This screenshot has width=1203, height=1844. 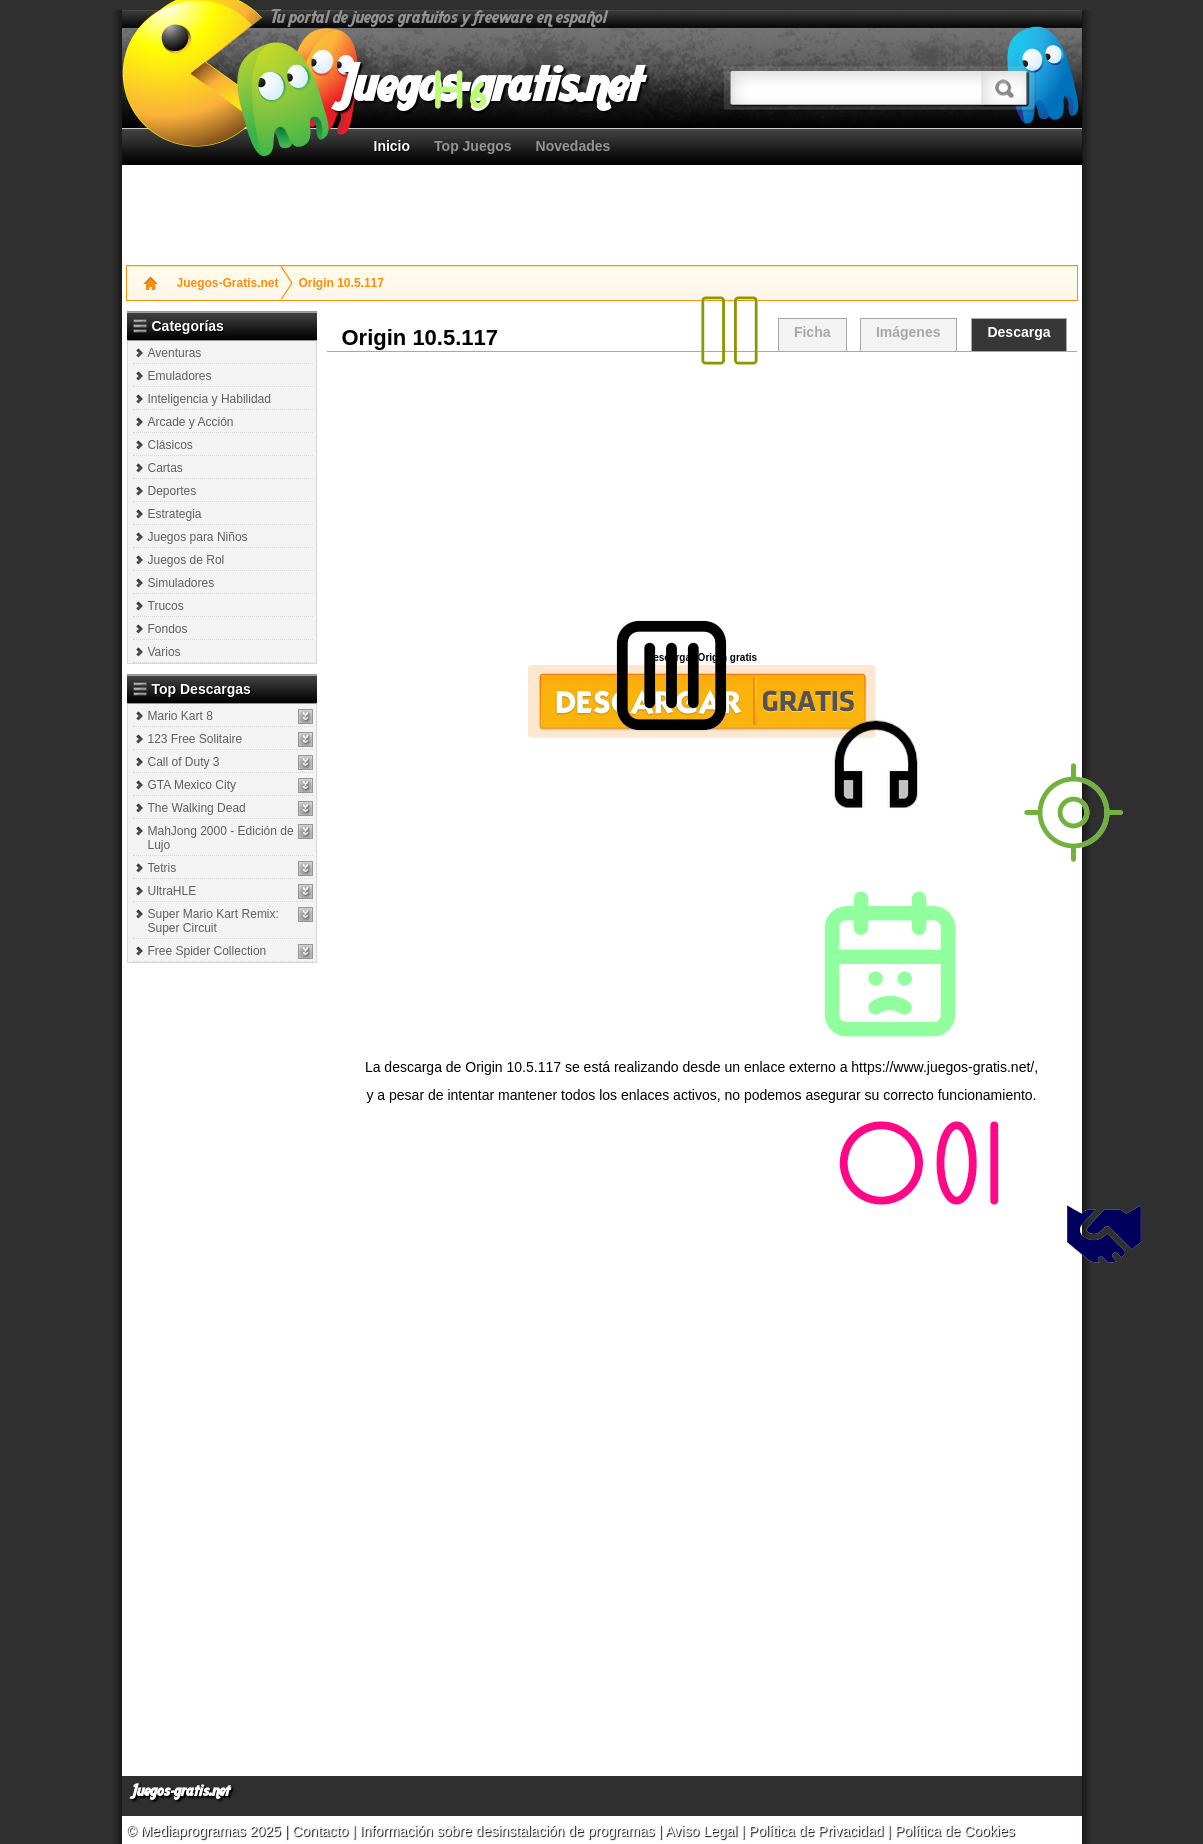 I want to click on access audio or voice support, so click(x=876, y=771).